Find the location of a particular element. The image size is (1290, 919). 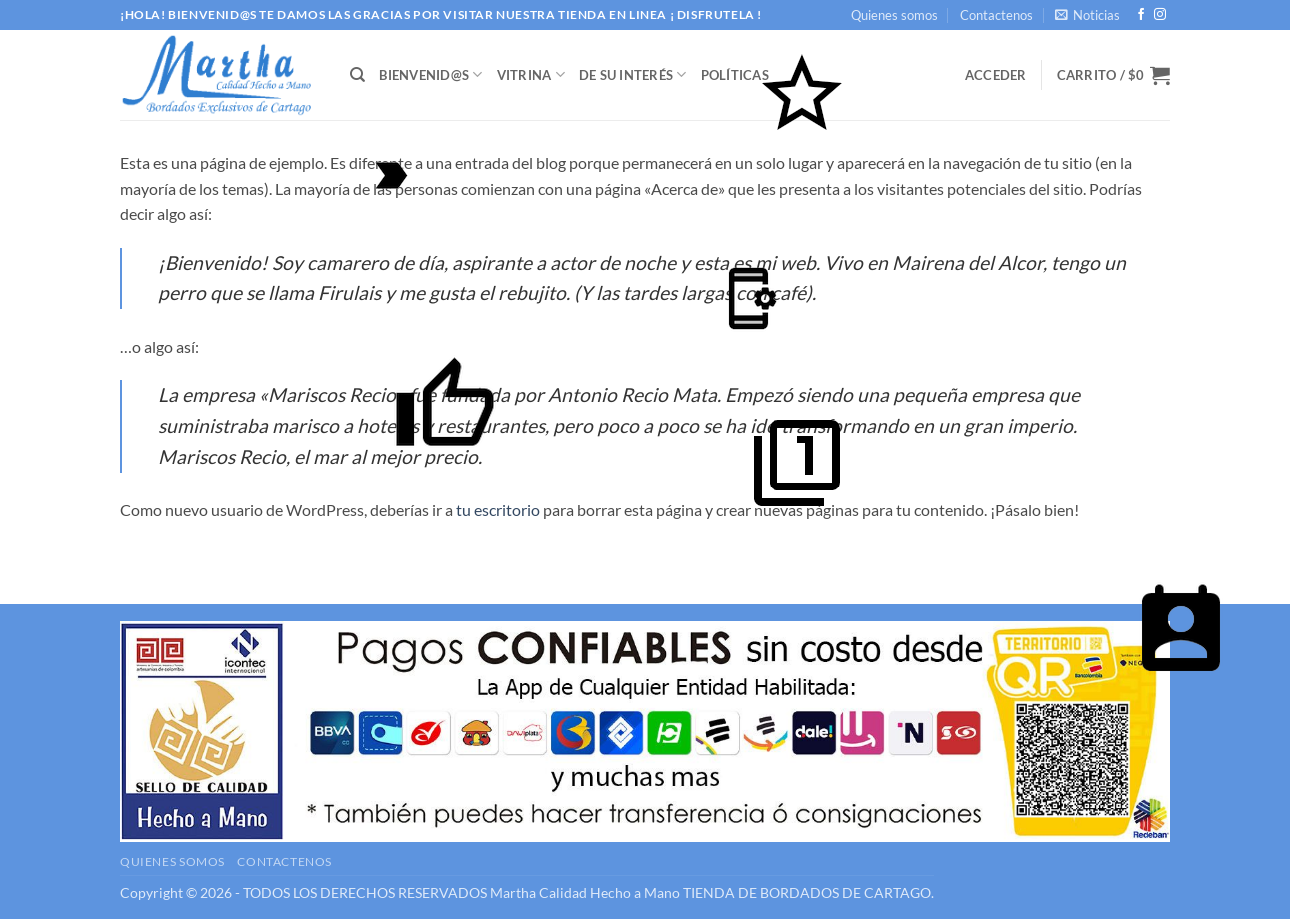

indicates the first item in a numbered sequence is located at coordinates (797, 463).